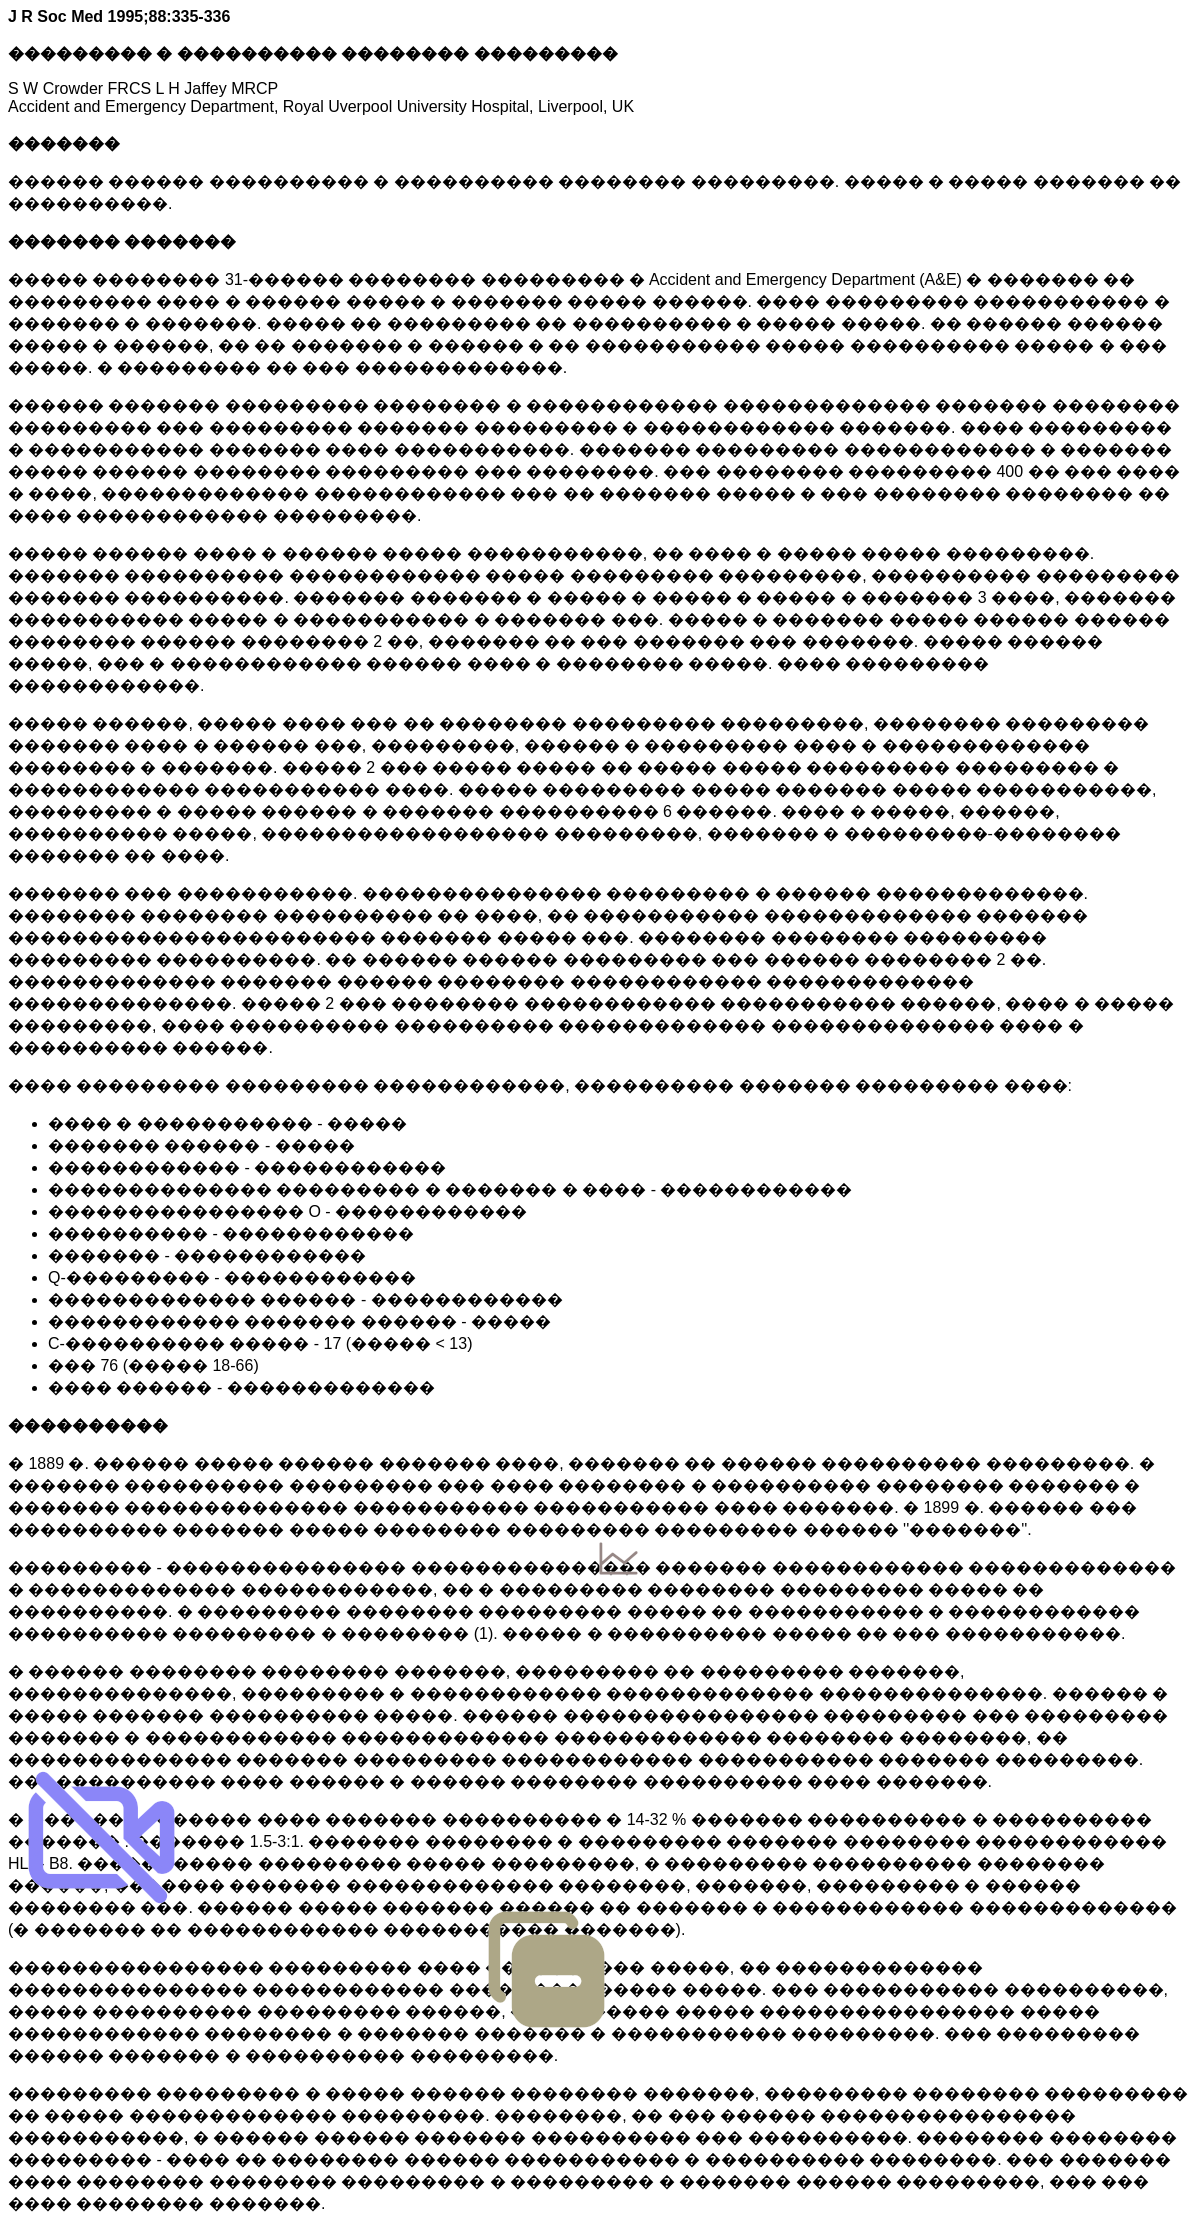 Image resolution: width=1197 pixels, height=2230 pixels. I want to click on video camera is turned off, so click(101, 1837).